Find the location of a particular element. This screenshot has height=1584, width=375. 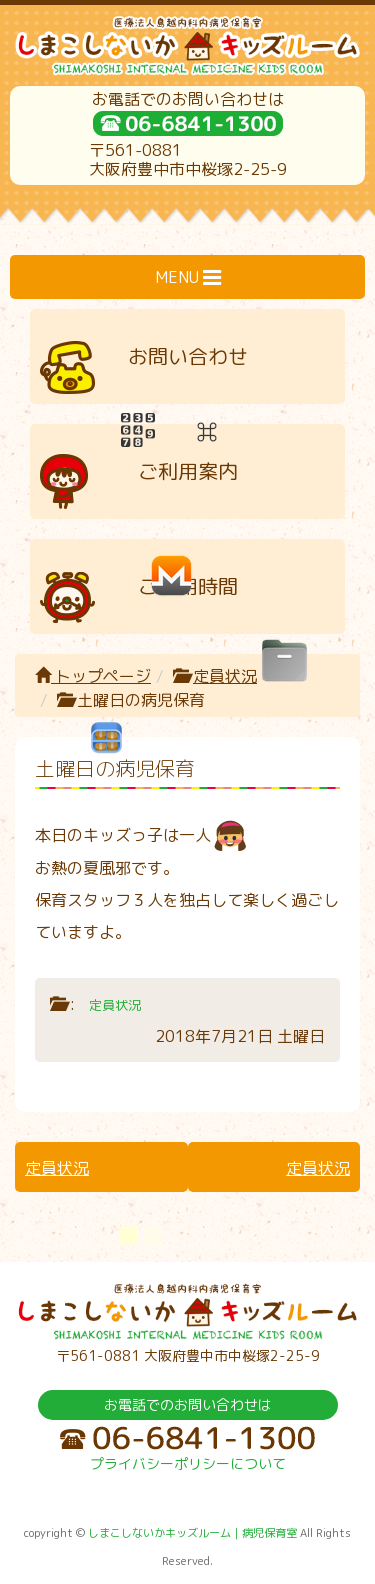

open the files application is located at coordinates (284, 660).